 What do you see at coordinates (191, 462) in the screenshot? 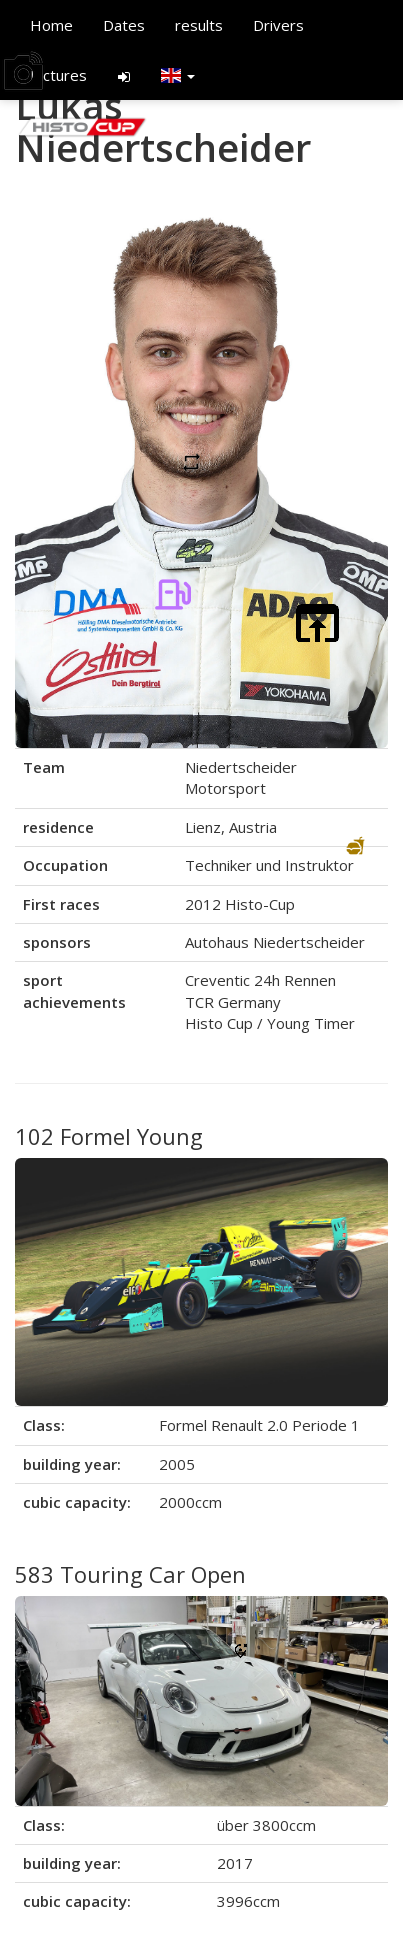
I see `enable repeat mode for media playback` at bounding box center [191, 462].